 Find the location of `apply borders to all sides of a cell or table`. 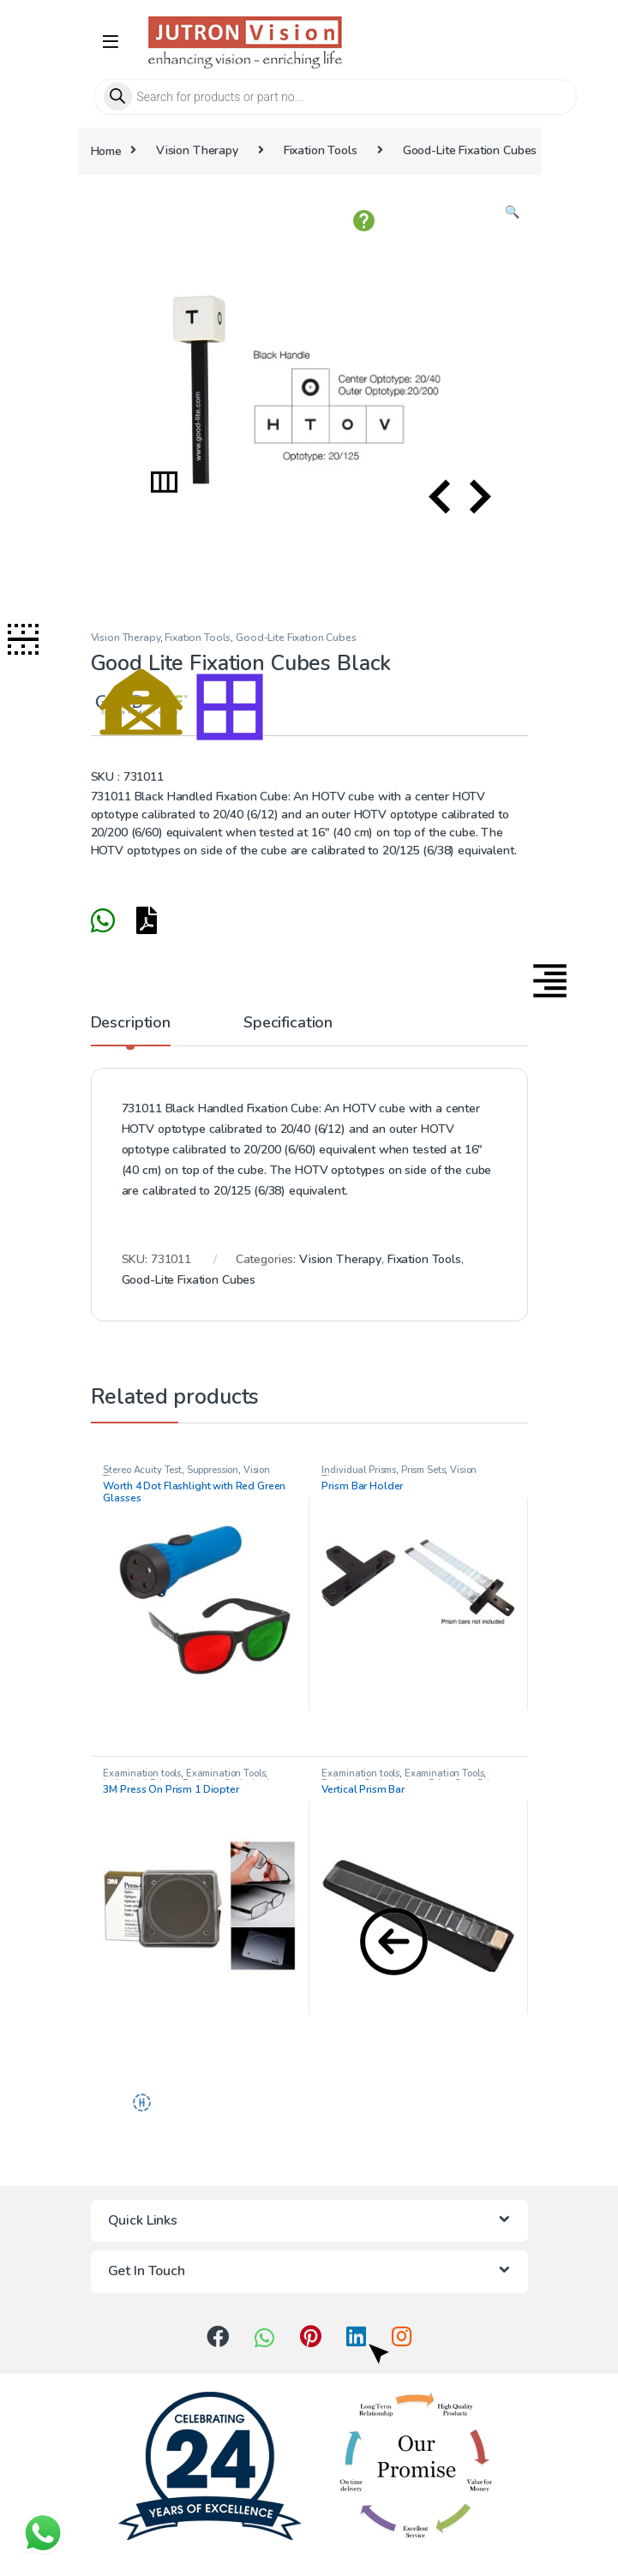

apply borders to all sides of a cell or table is located at coordinates (230, 707).